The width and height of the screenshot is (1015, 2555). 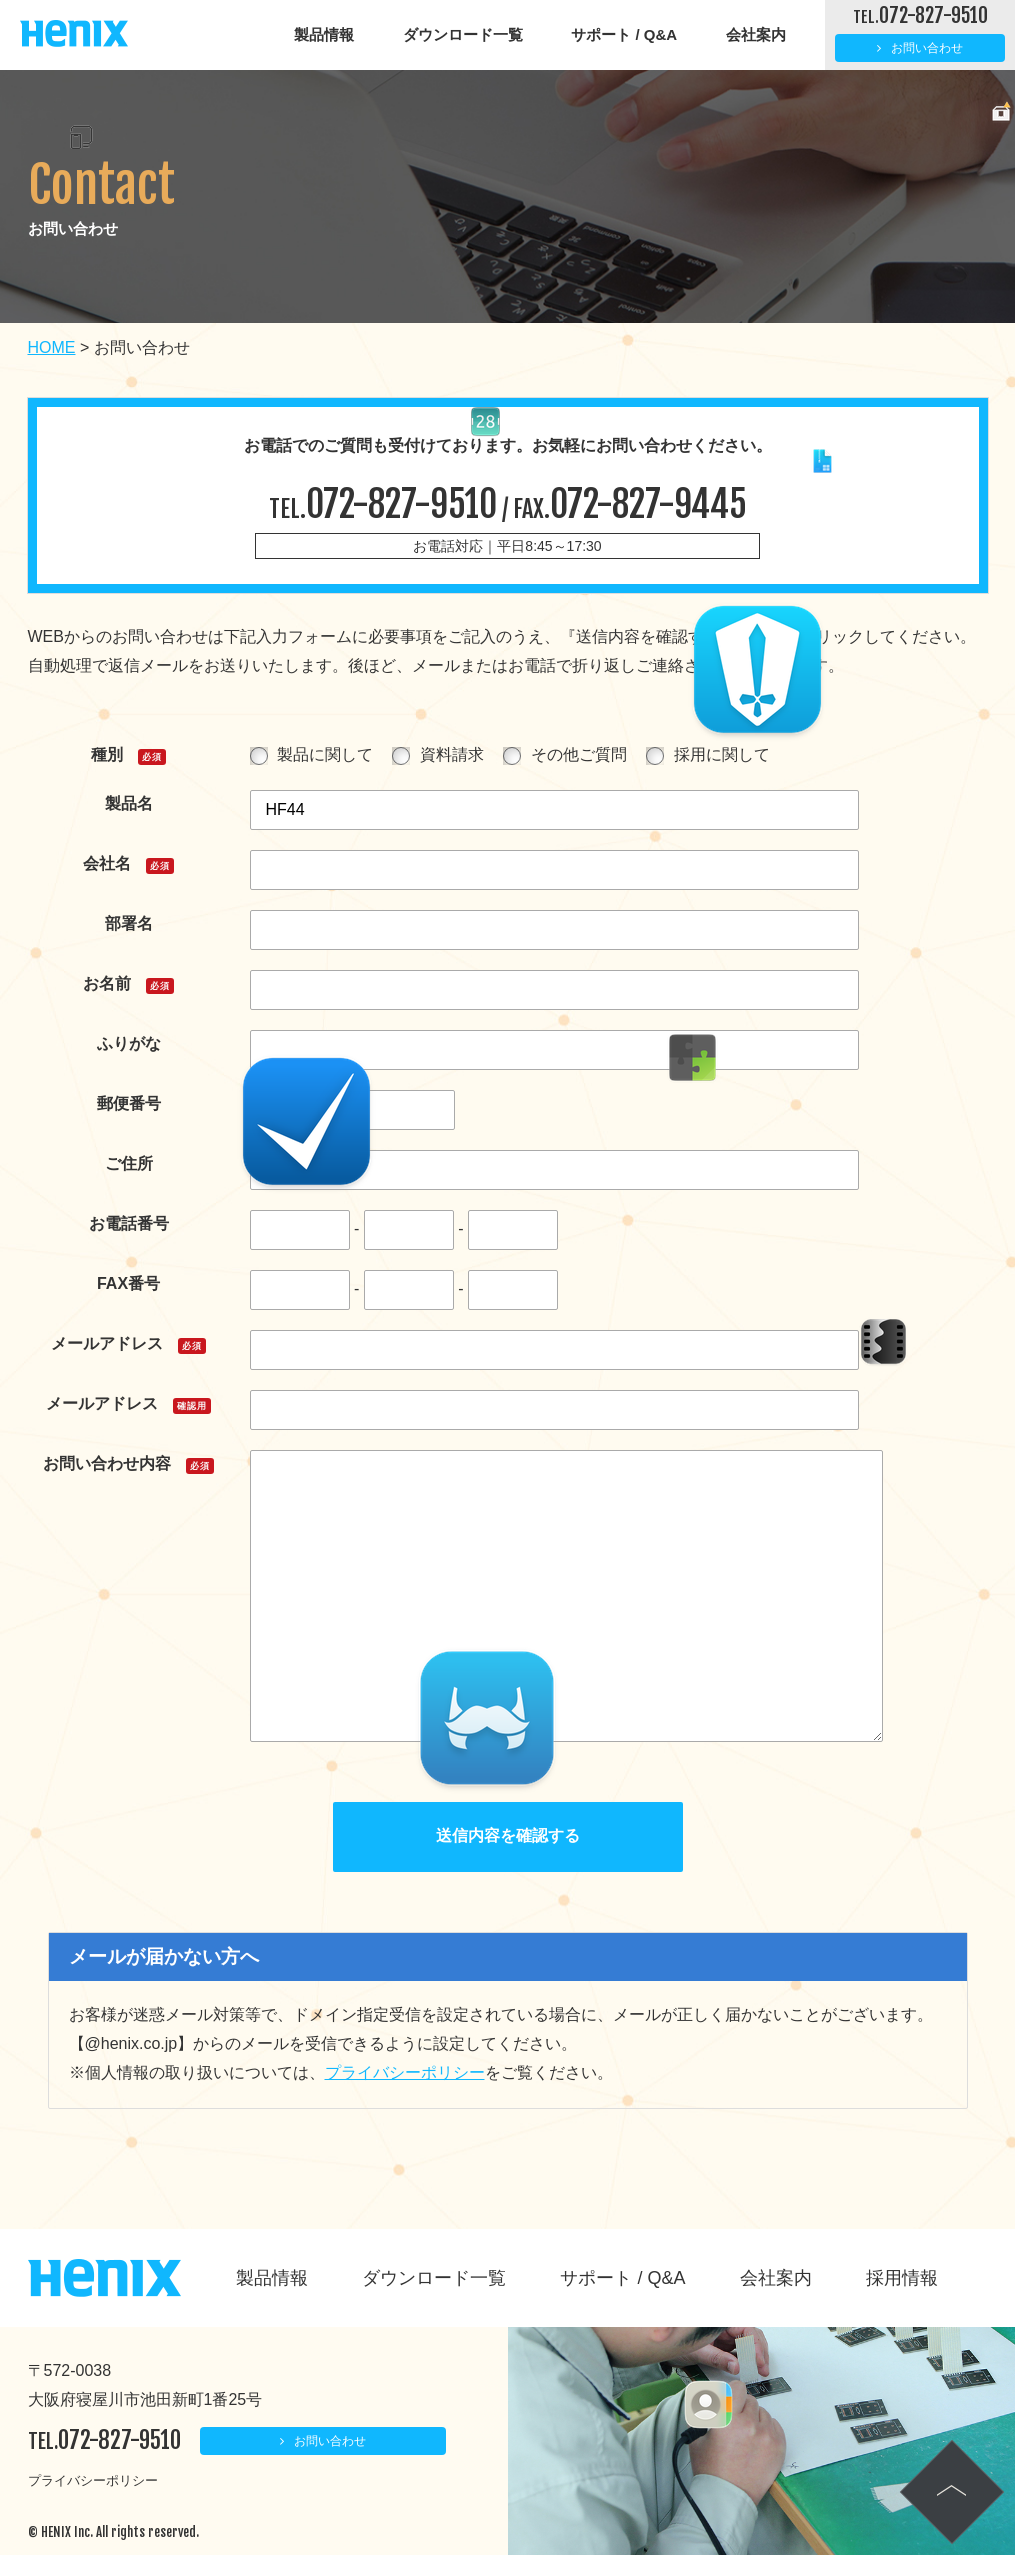 What do you see at coordinates (692, 1057) in the screenshot?
I see `open the extensions manager` at bounding box center [692, 1057].